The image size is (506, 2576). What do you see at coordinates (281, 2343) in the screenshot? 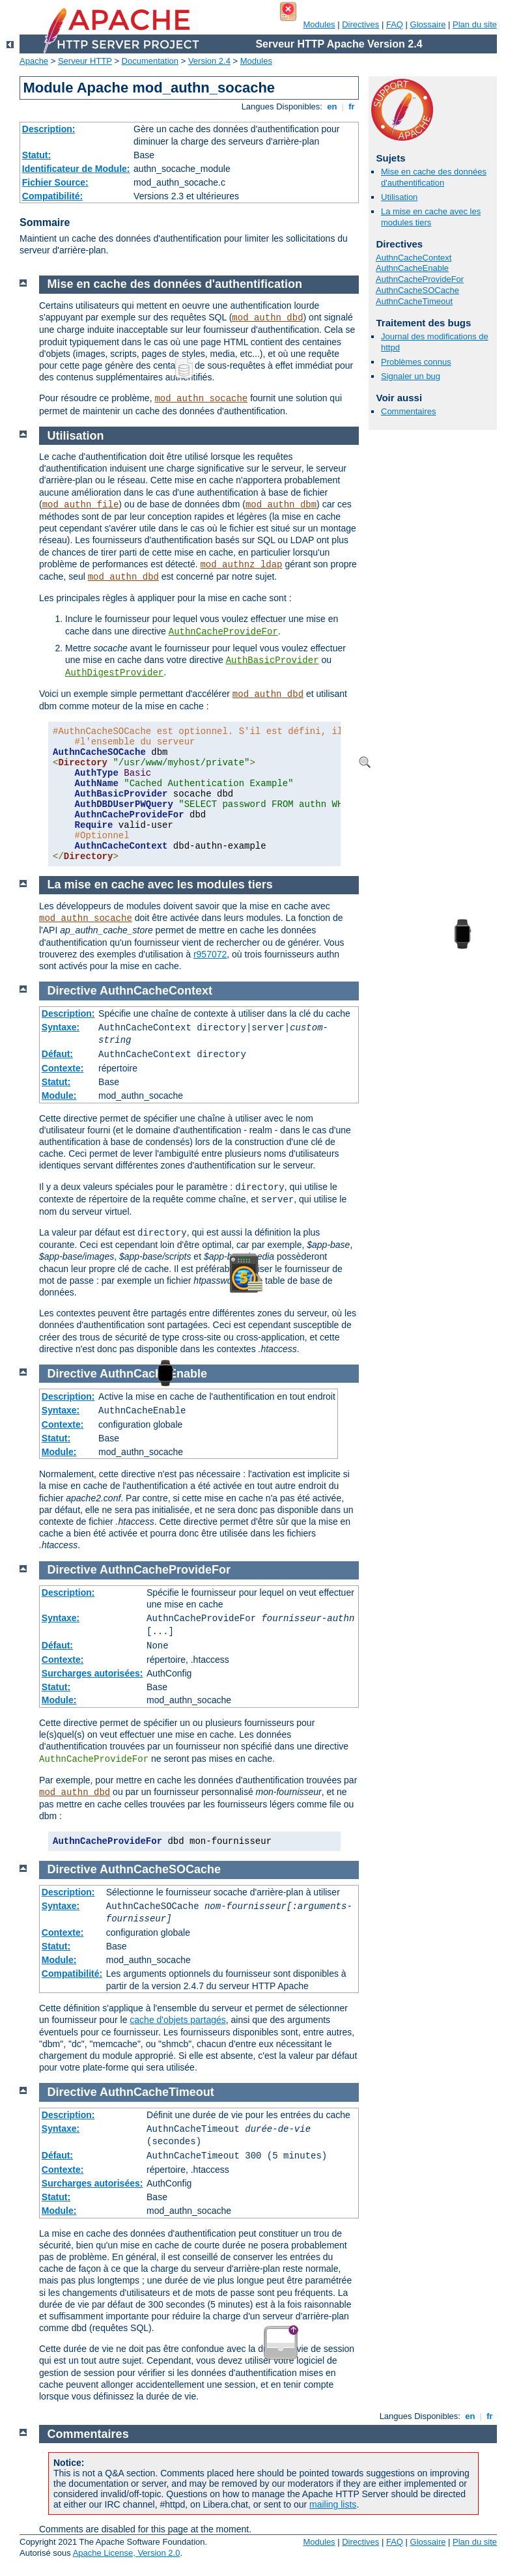
I see `view outgoing mail queue` at bounding box center [281, 2343].